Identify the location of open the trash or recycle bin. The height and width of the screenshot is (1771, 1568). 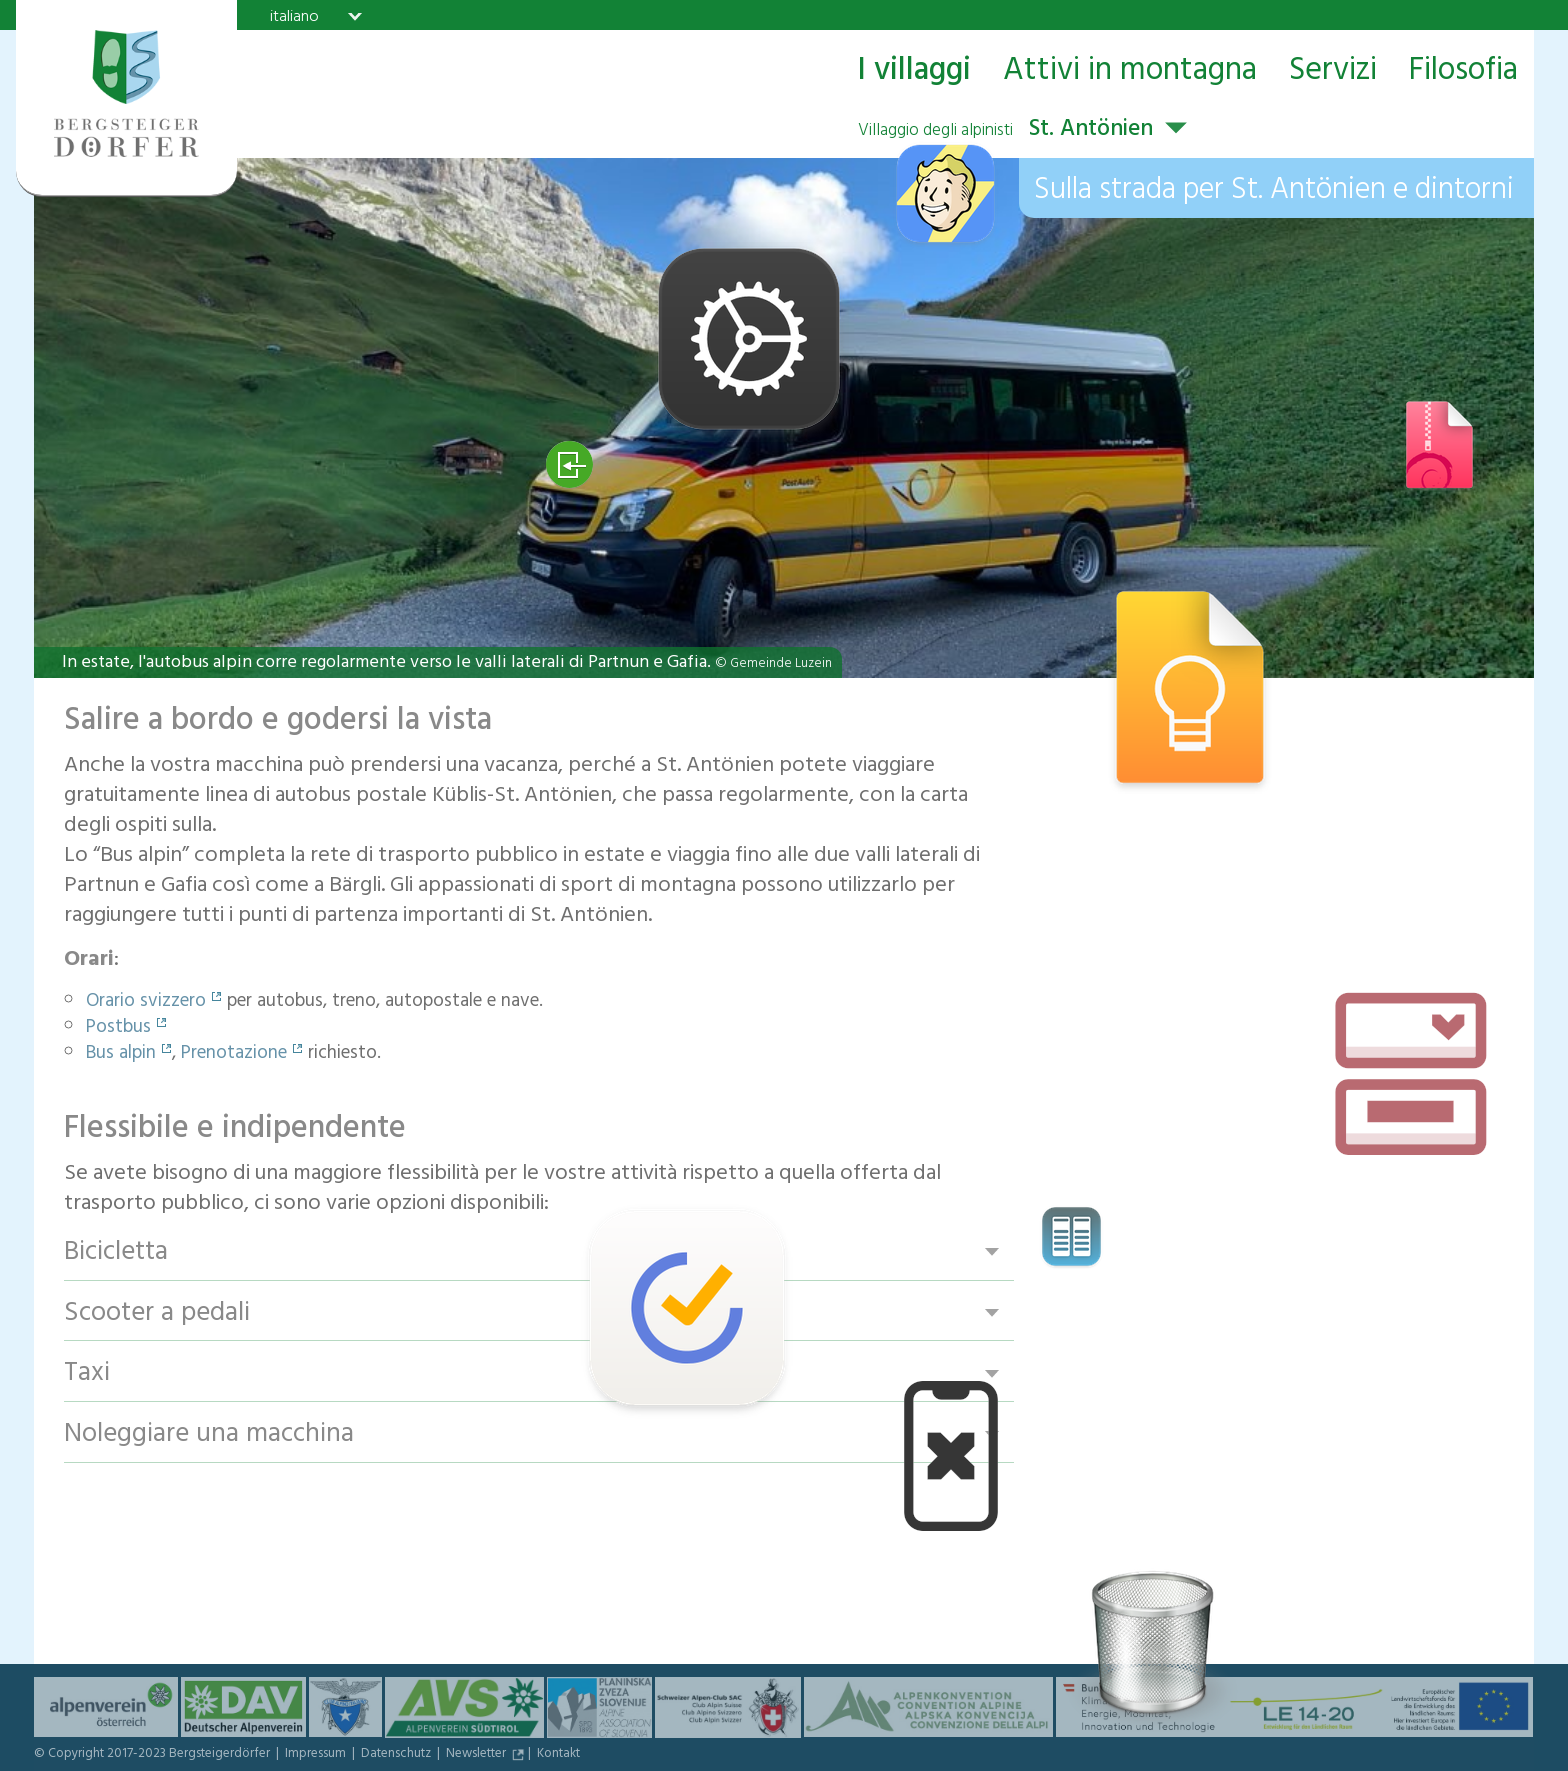
(1151, 1637).